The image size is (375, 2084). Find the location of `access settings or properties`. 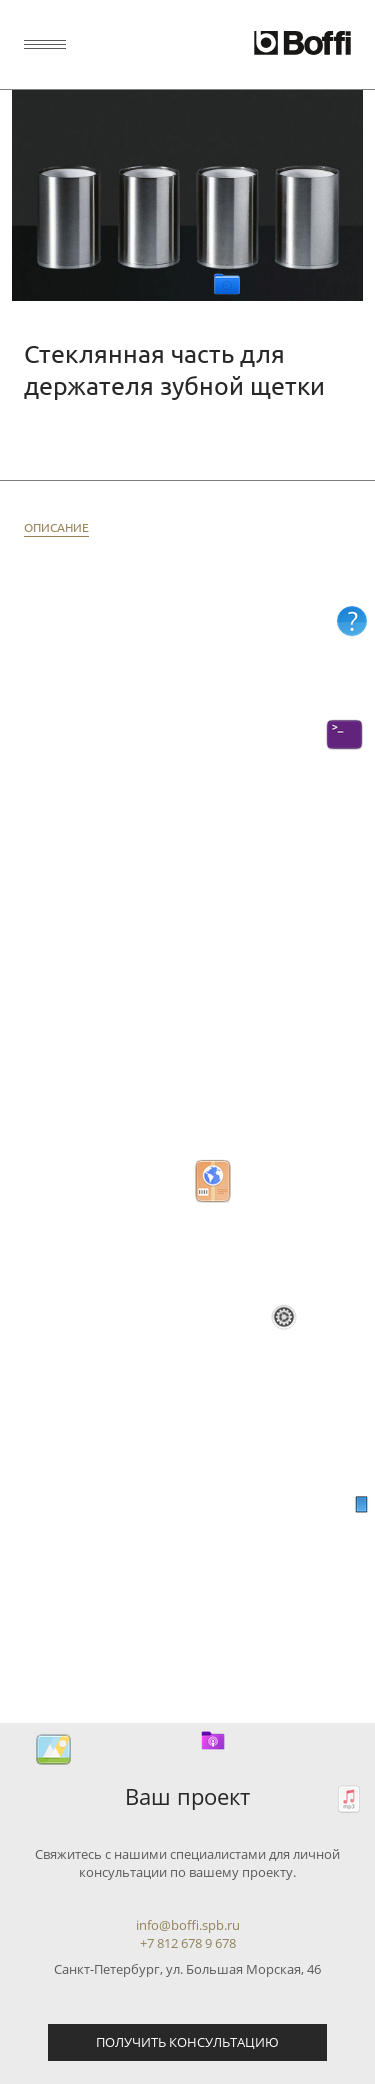

access settings or properties is located at coordinates (284, 1317).